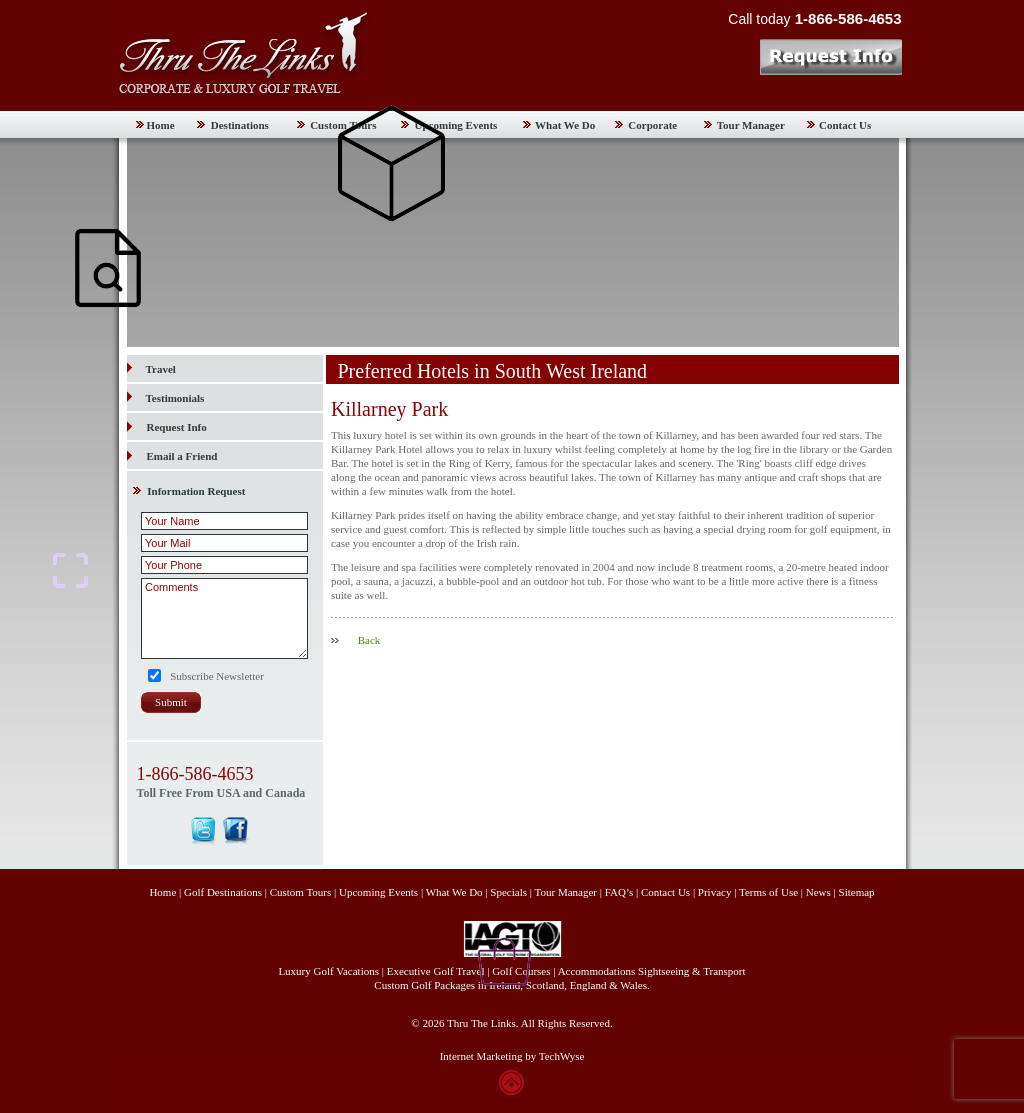  What do you see at coordinates (108, 268) in the screenshot?
I see `search within a document` at bounding box center [108, 268].